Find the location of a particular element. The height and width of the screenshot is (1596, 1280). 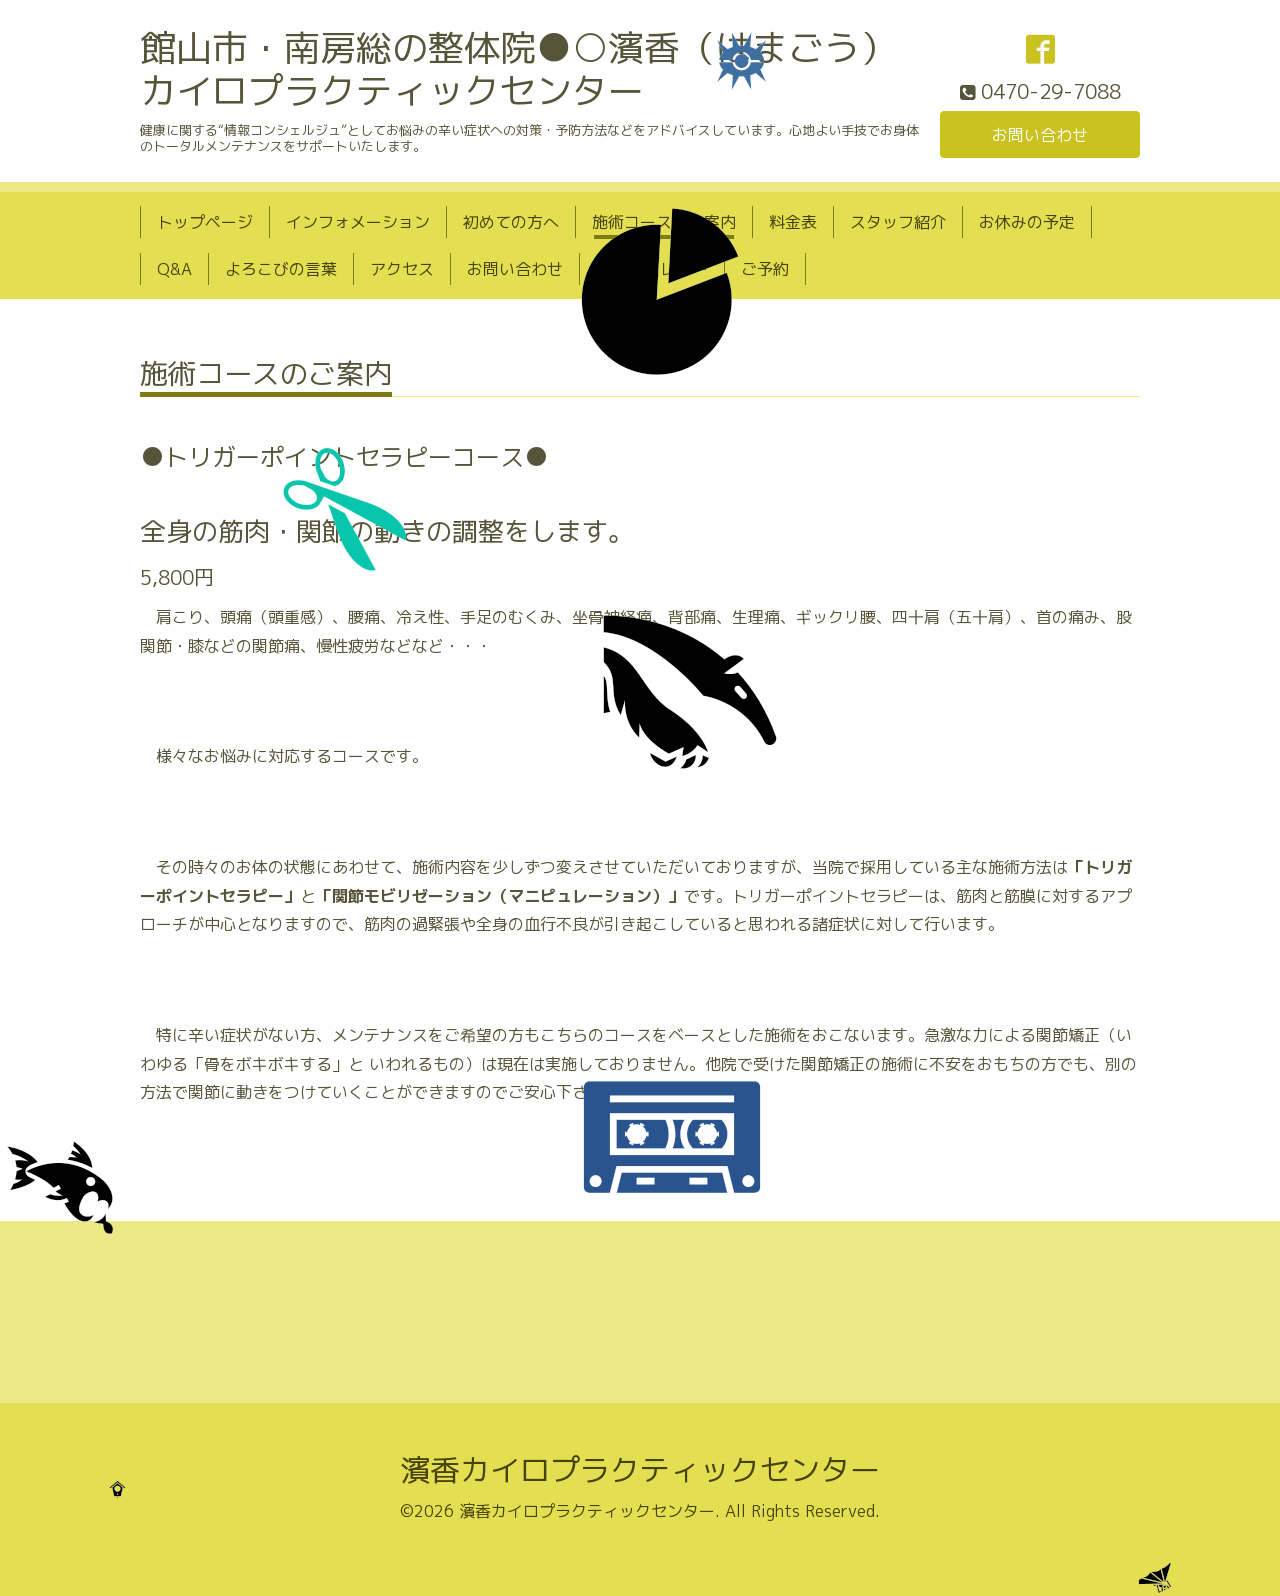

indicates predator-prey relationship in a game is located at coordinates (60, 1182).